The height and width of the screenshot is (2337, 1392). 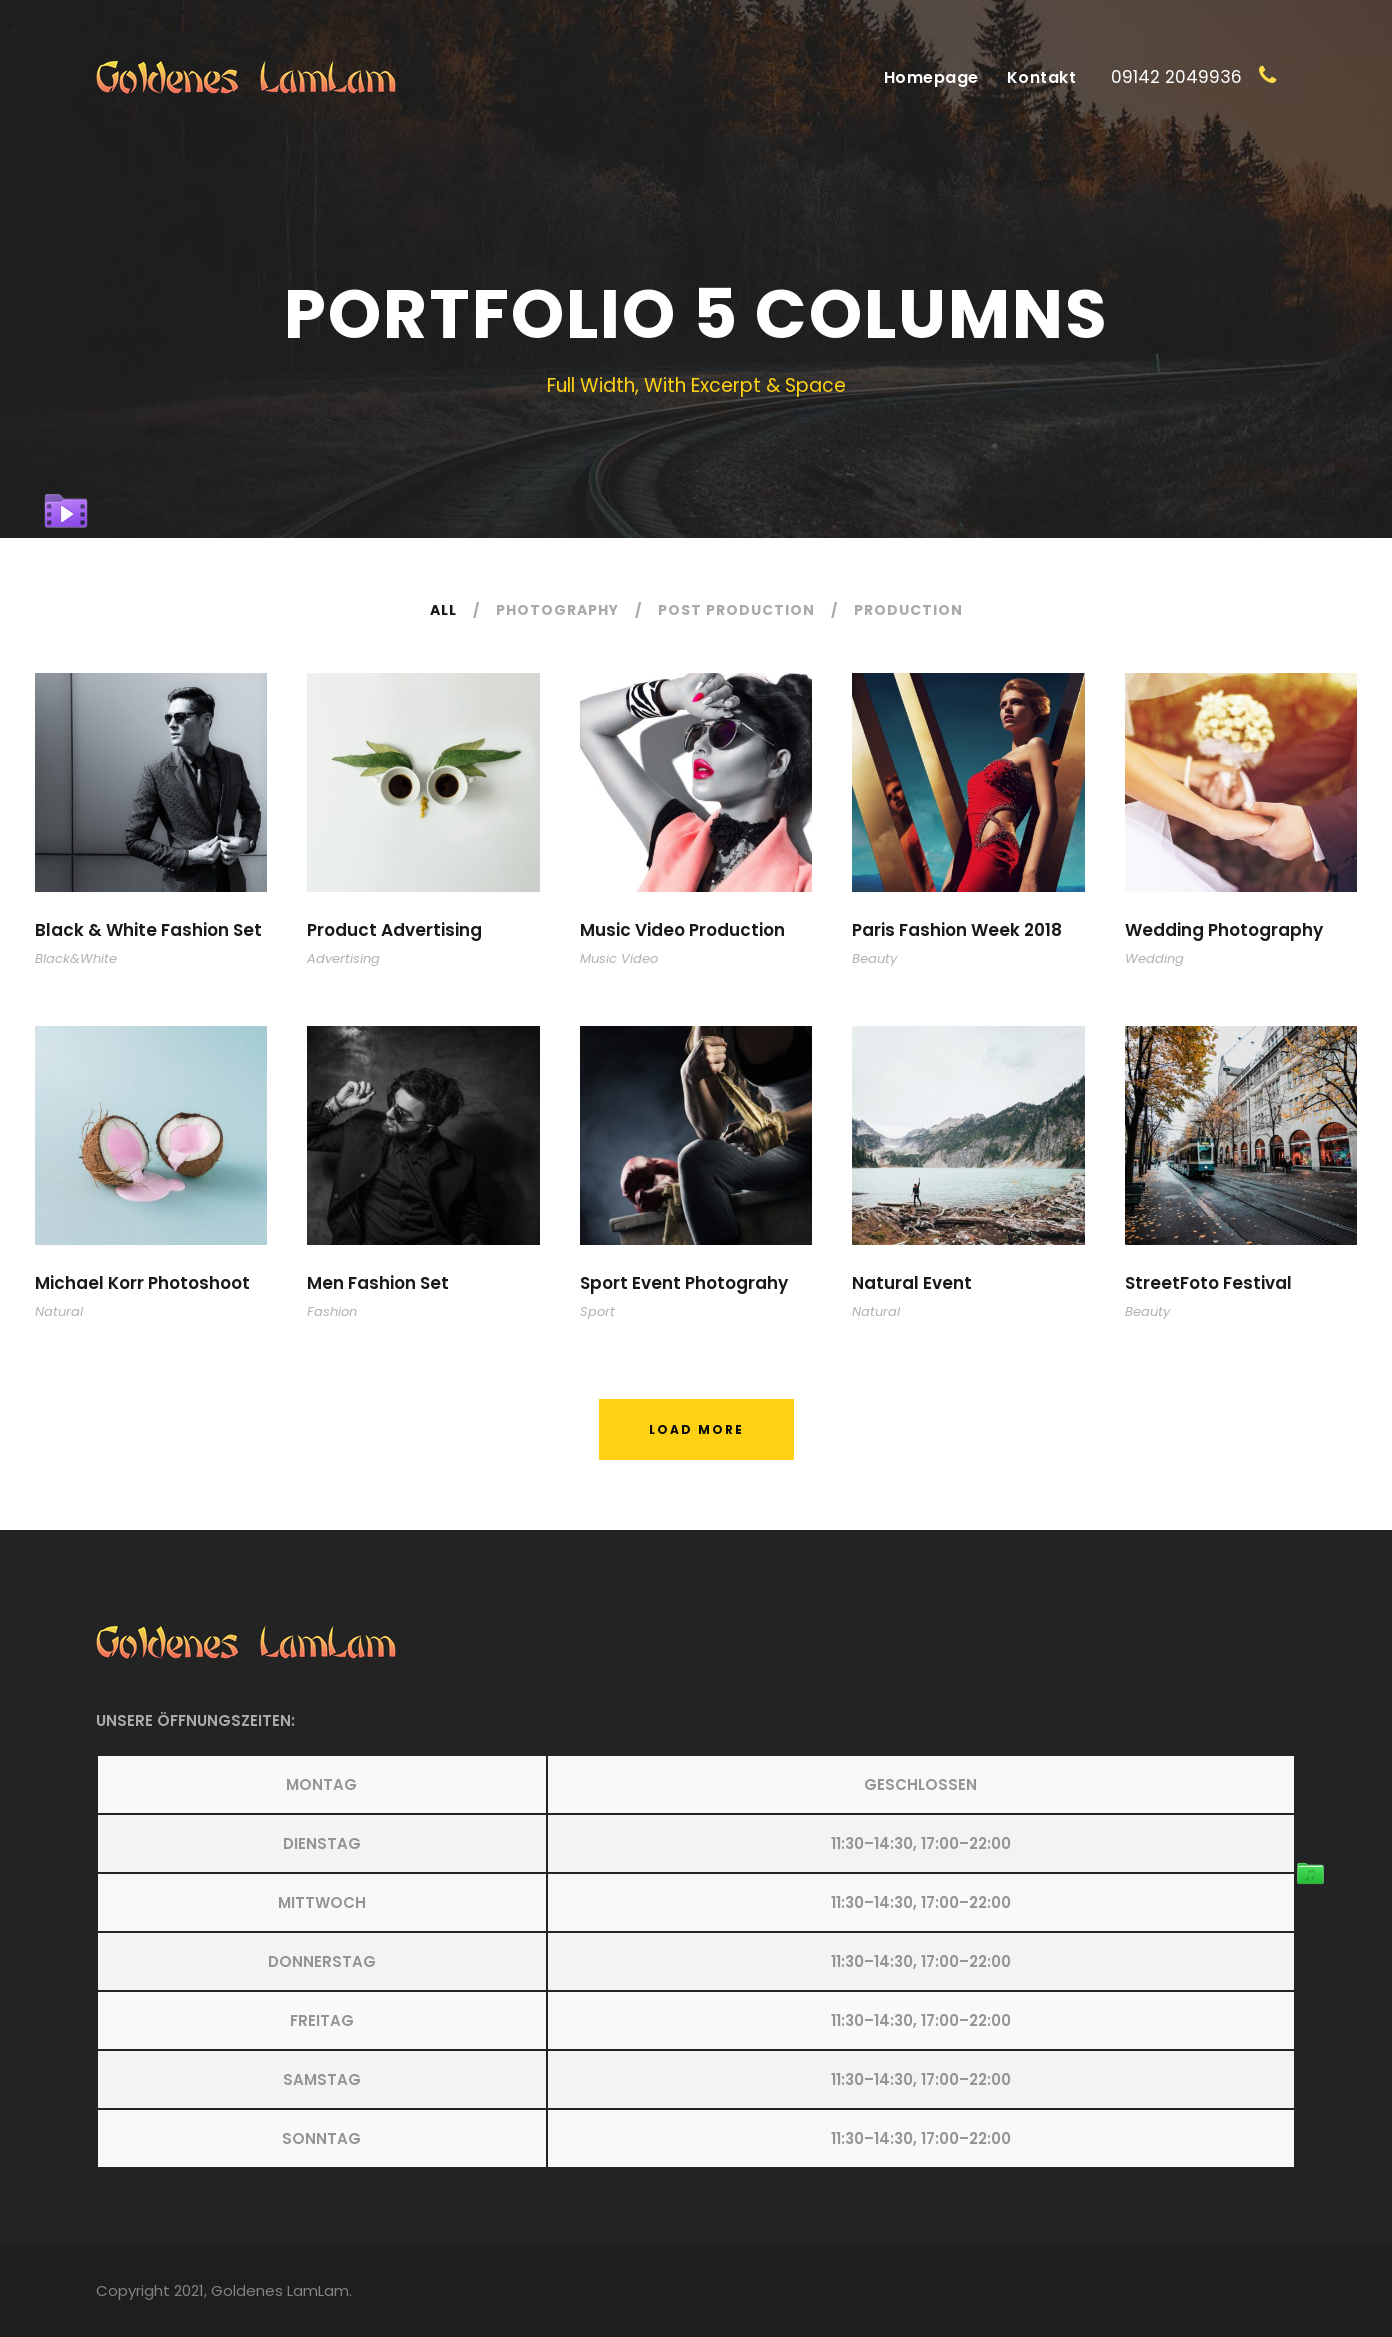 What do you see at coordinates (1310, 1873) in the screenshot?
I see `open your music files folder` at bounding box center [1310, 1873].